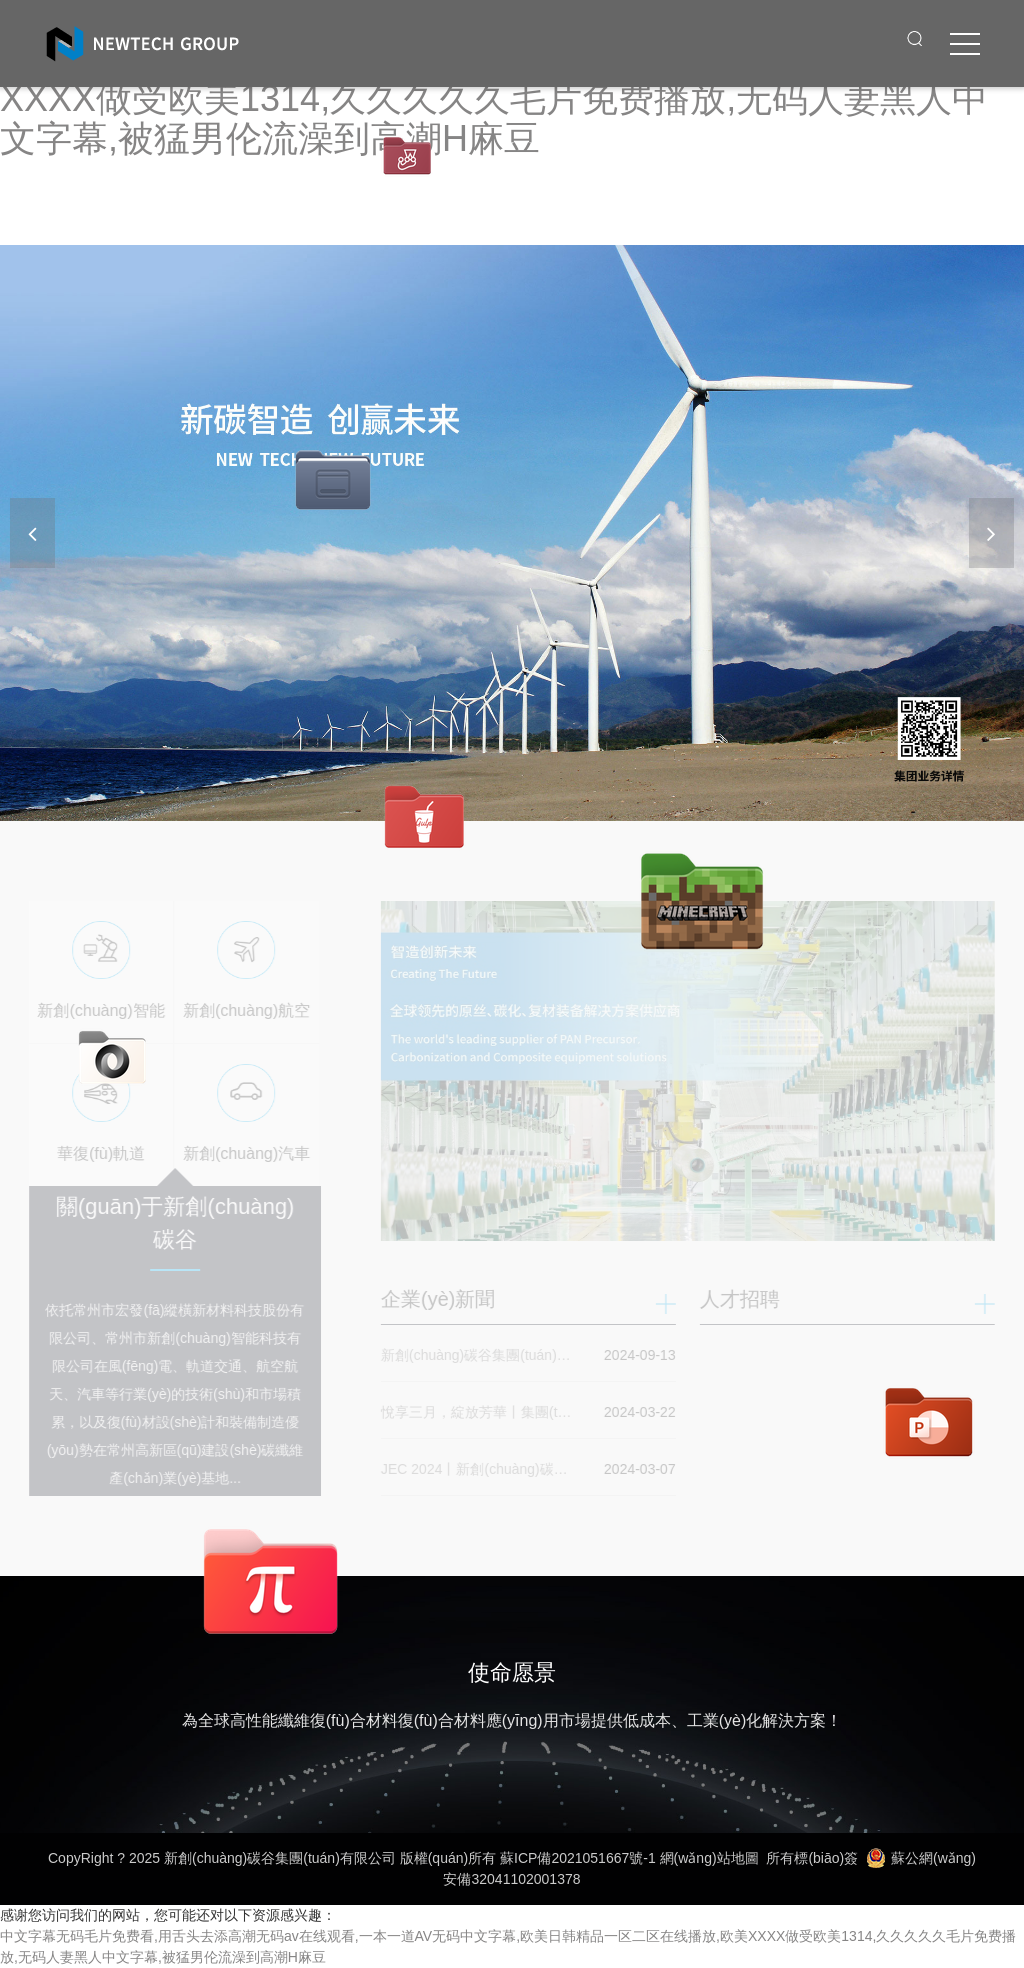  Describe the element at coordinates (112, 1059) in the screenshot. I see `open folder containing JSON configuration files` at that location.